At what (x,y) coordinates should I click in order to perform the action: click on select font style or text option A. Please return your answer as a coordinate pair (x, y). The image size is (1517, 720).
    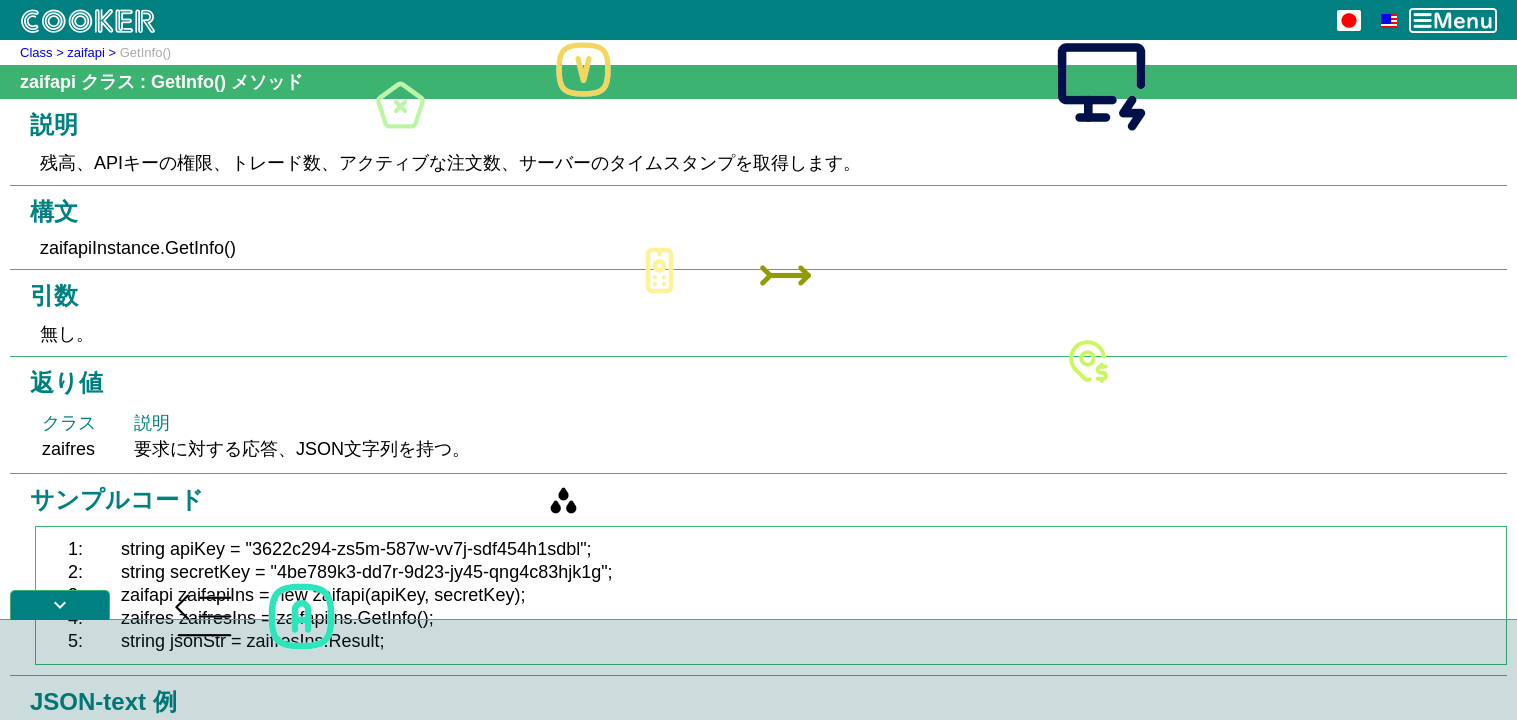
    Looking at the image, I should click on (301, 616).